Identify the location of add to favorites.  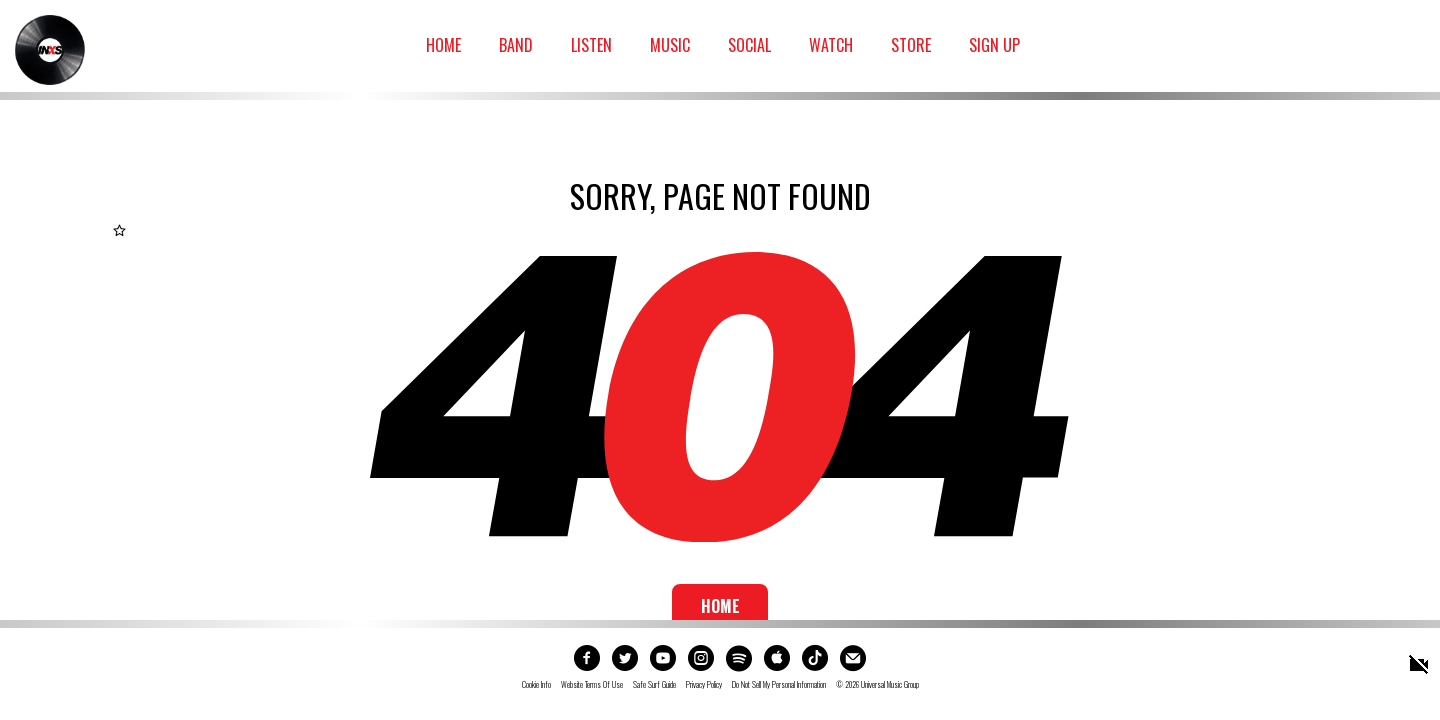
(119, 230).